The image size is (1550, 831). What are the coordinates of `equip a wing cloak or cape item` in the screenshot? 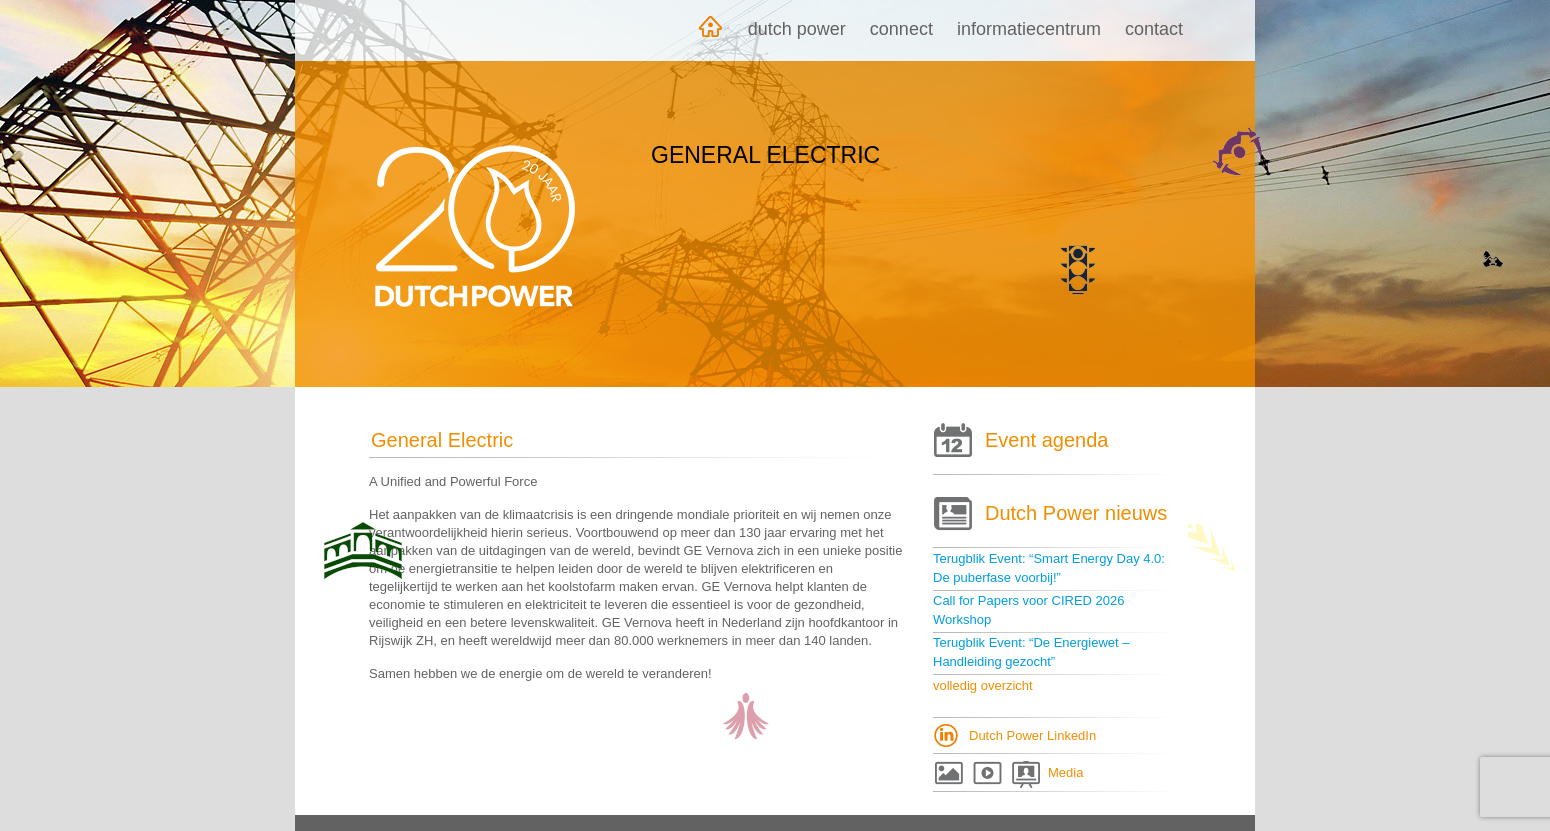 It's located at (746, 716).